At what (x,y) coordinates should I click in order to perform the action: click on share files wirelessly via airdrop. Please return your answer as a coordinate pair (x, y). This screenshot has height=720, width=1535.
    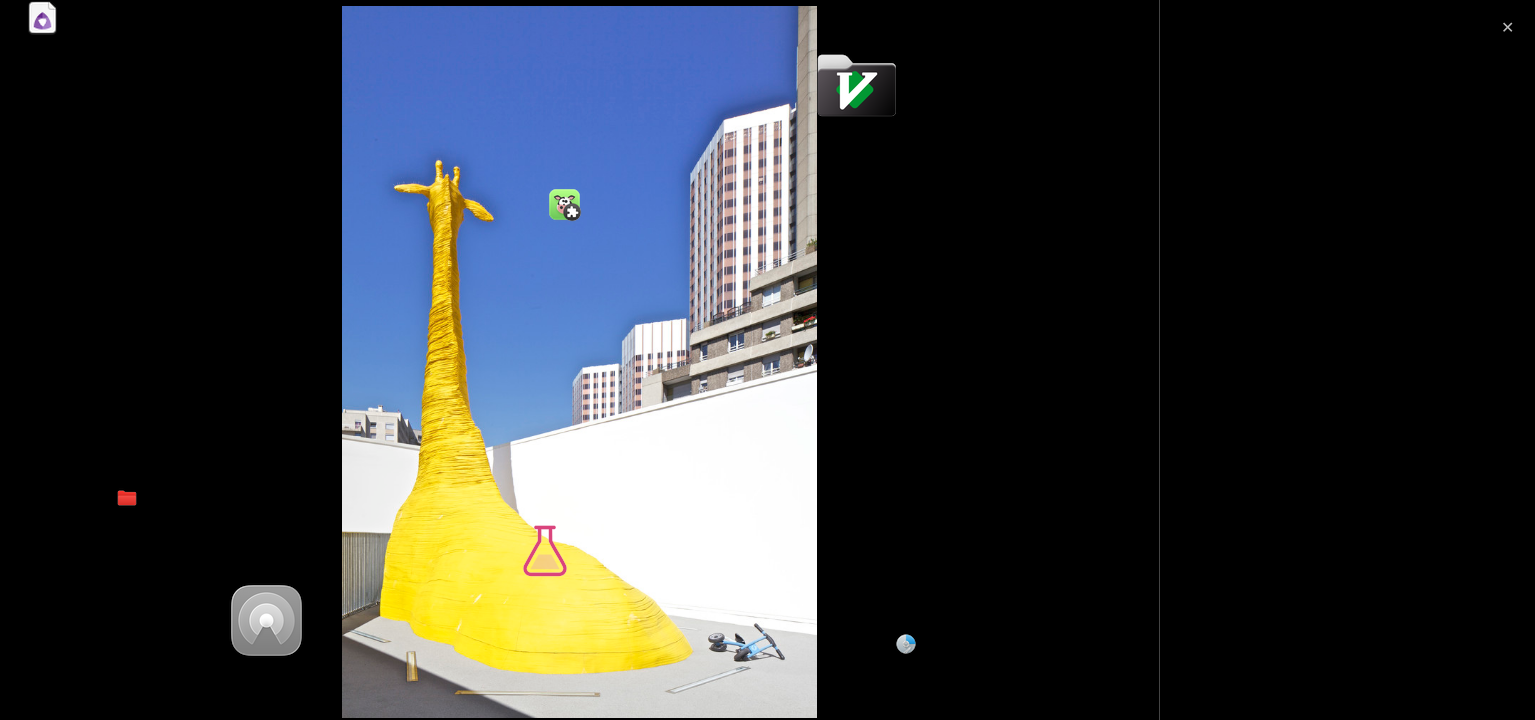
    Looking at the image, I should click on (266, 620).